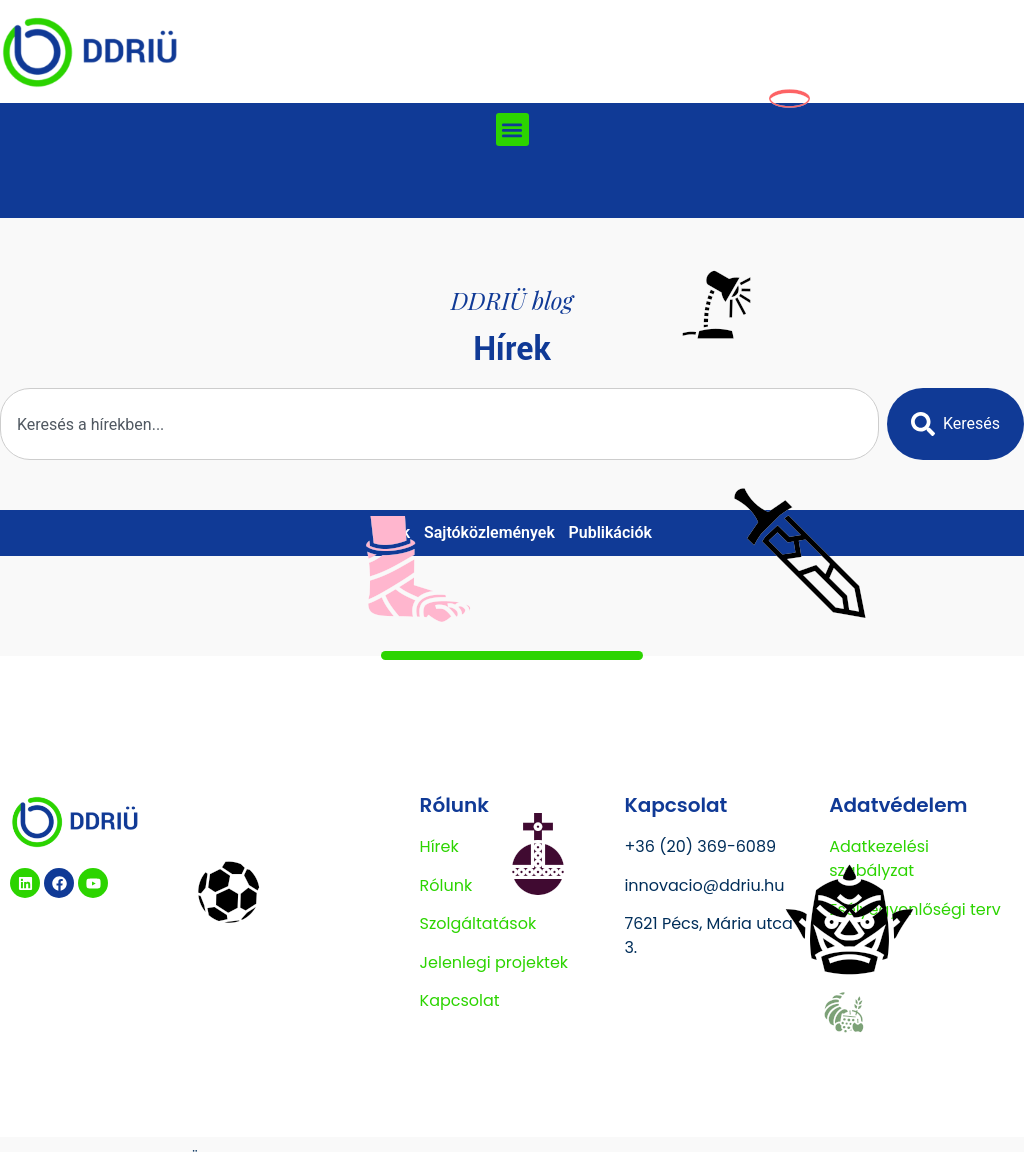 This screenshot has height=1152, width=1024. I want to click on select orc character or race, so click(849, 919).